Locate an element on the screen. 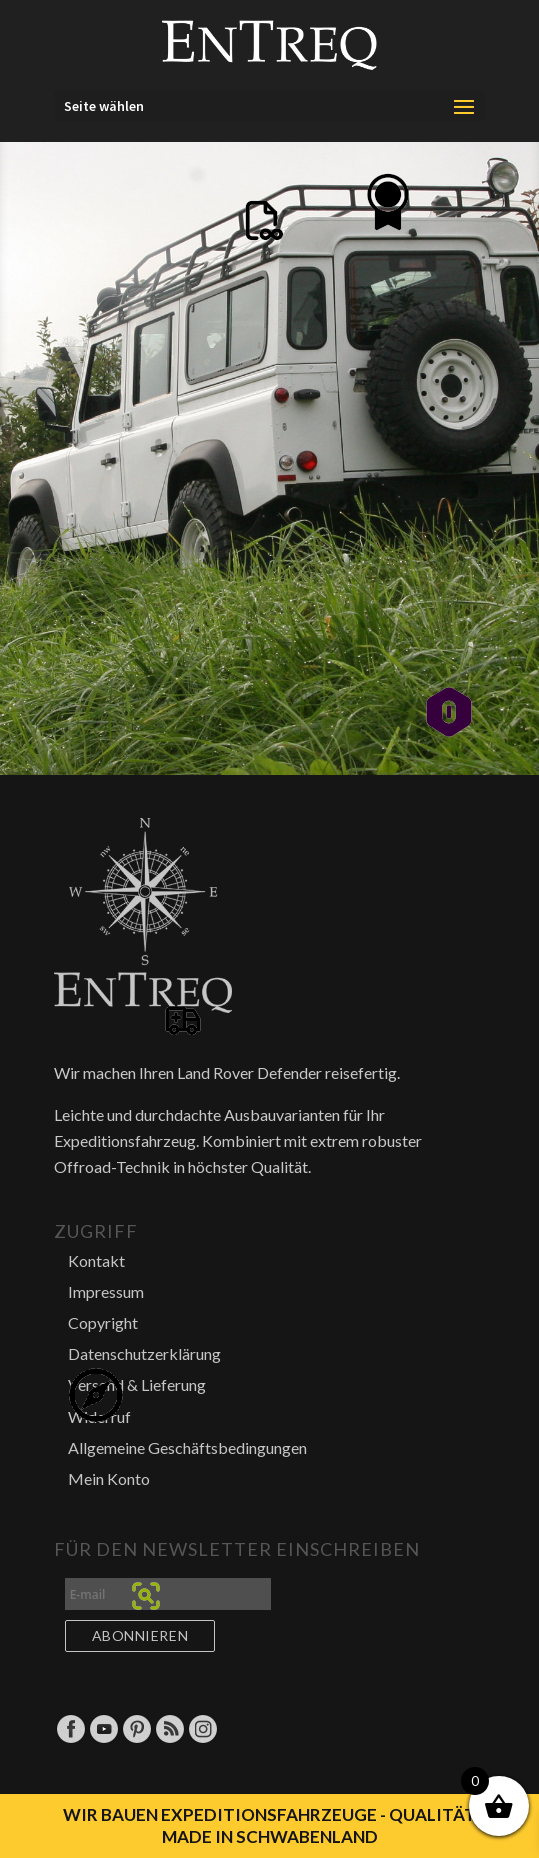  indicates zero items or empty count is located at coordinates (449, 712).